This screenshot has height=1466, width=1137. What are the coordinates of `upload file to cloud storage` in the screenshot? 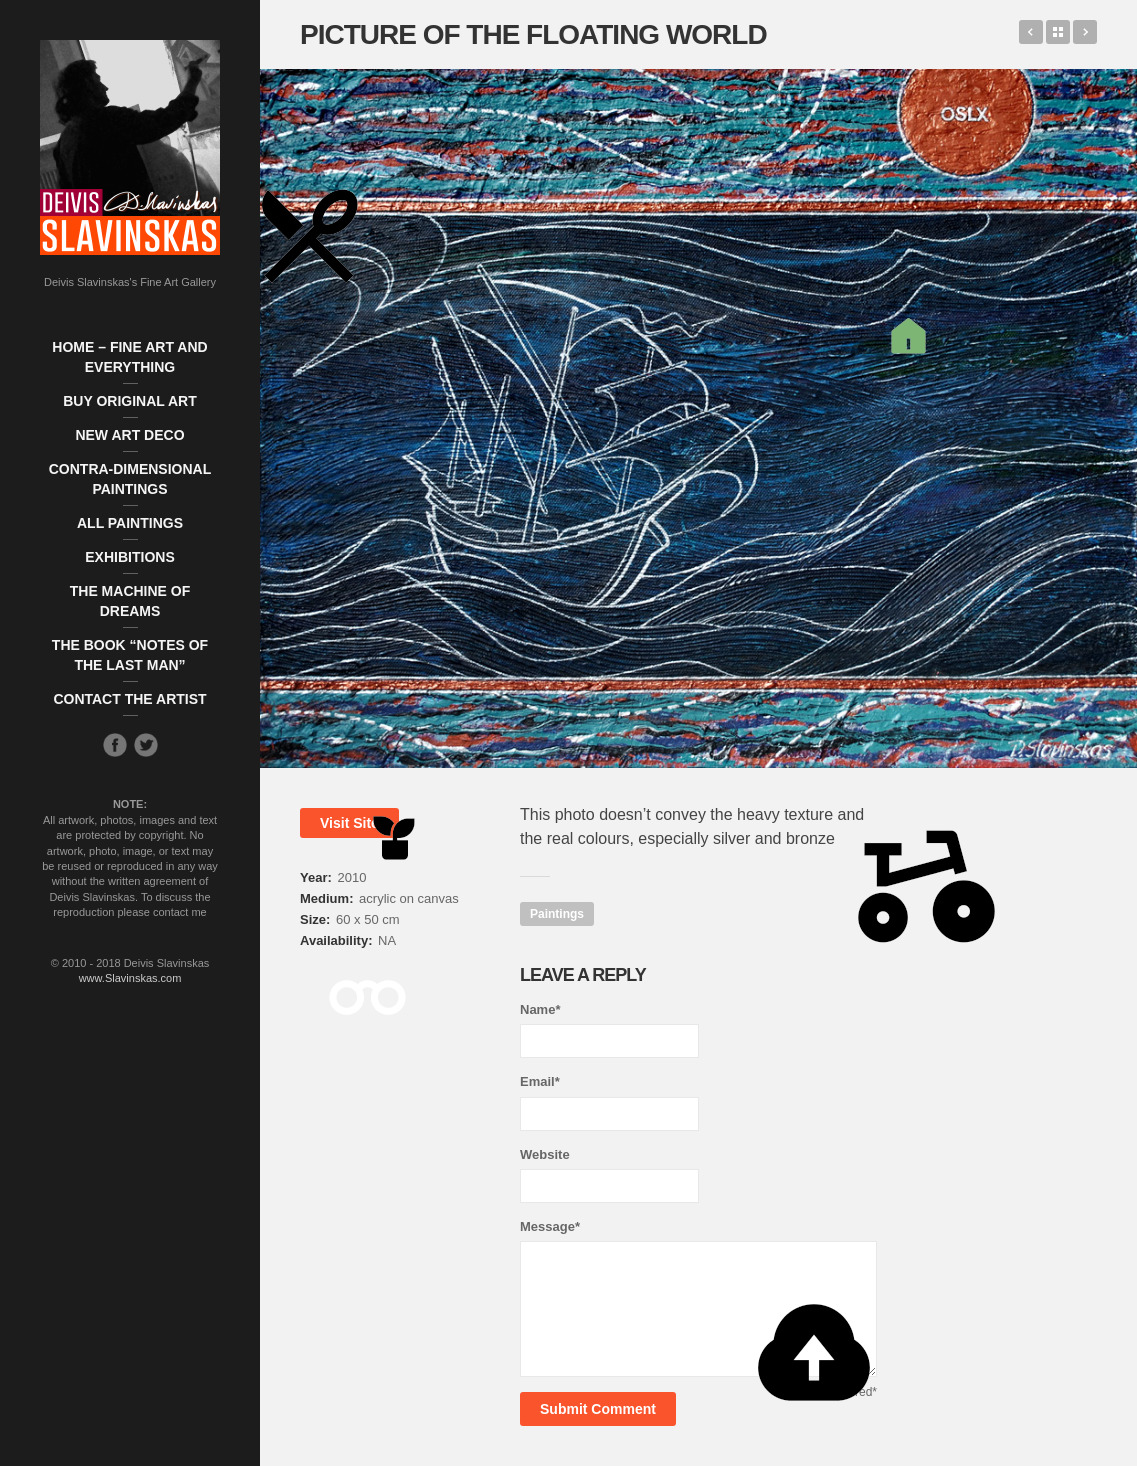 It's located at (814, 1355).